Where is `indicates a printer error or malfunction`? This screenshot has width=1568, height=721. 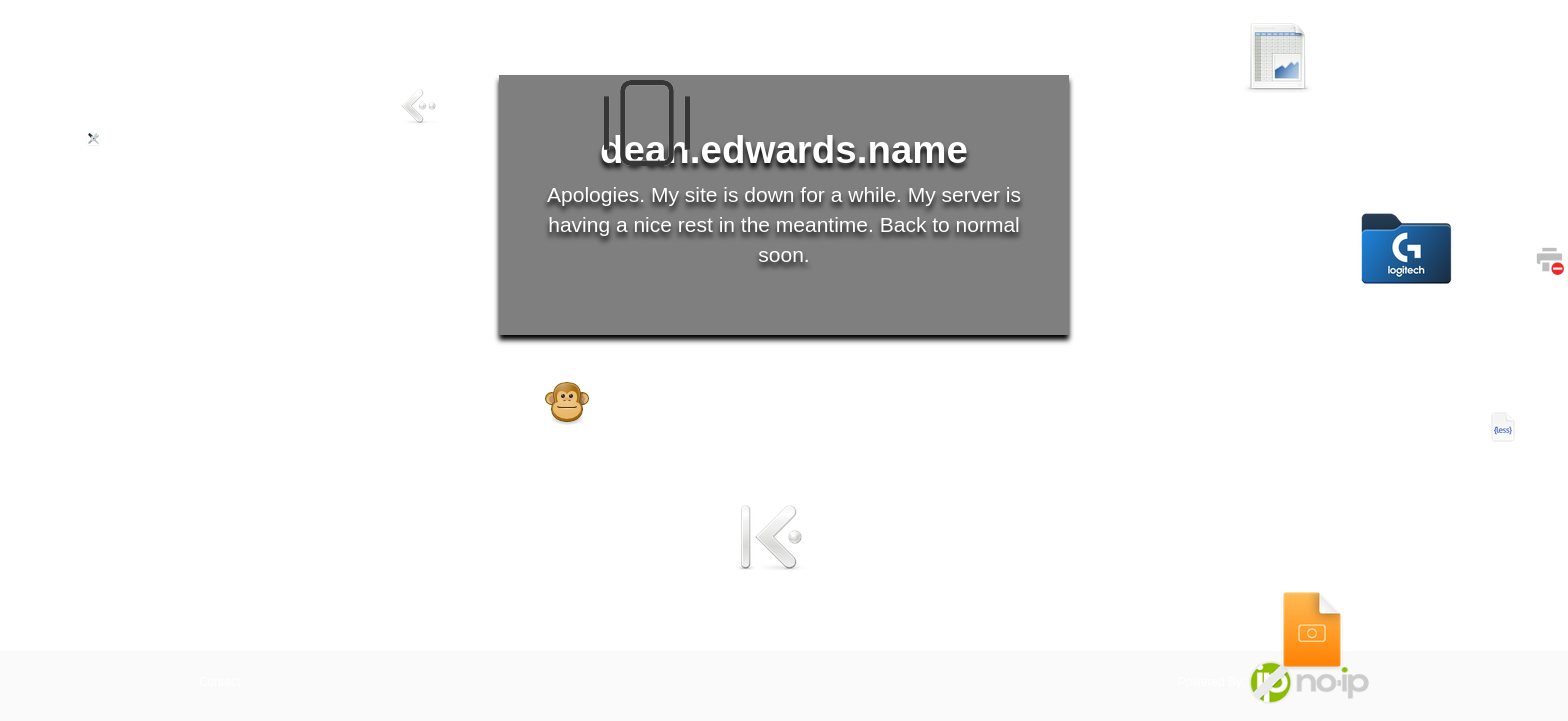
indicates a printer error or malfunction is located at coordinates (1549, 260).